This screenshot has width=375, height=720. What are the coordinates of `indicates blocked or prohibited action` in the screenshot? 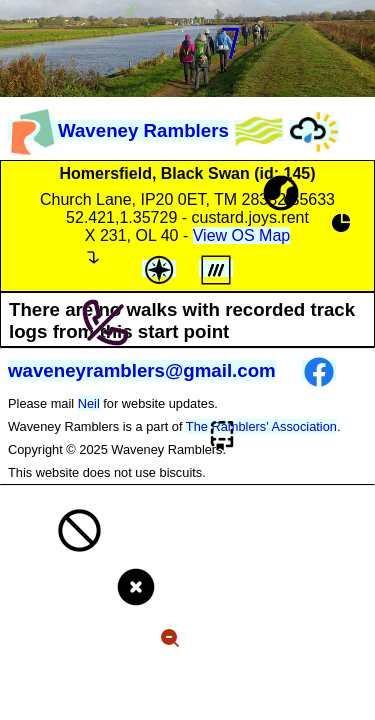 It's located at (79, 530).